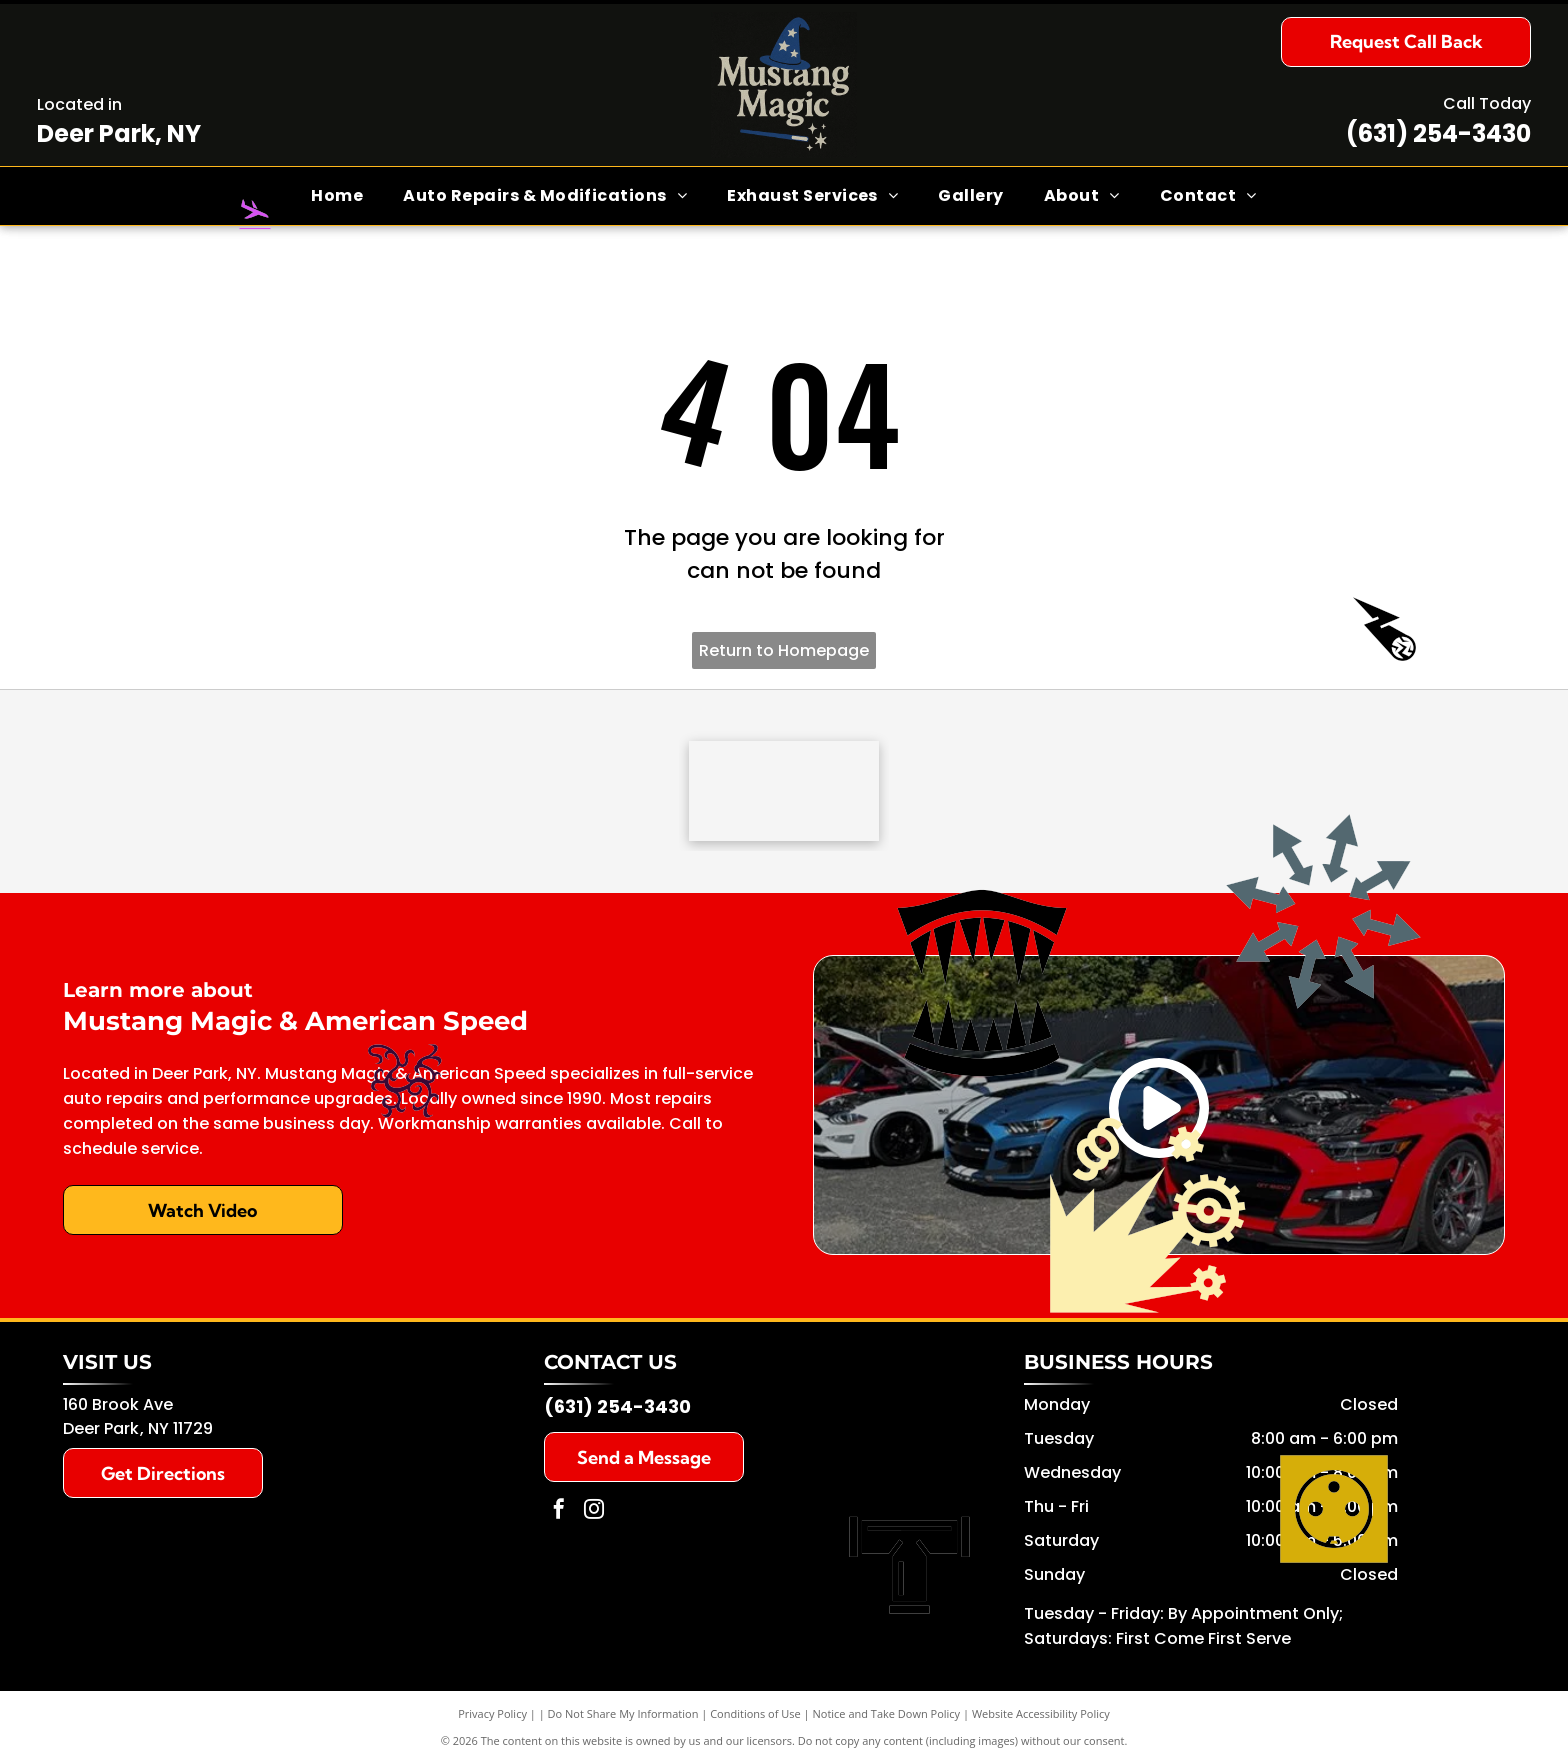  Describe the element at coordinates (1334, 1509) in the screenshot. I see `indicates electrical outlet or power source location` at that location.